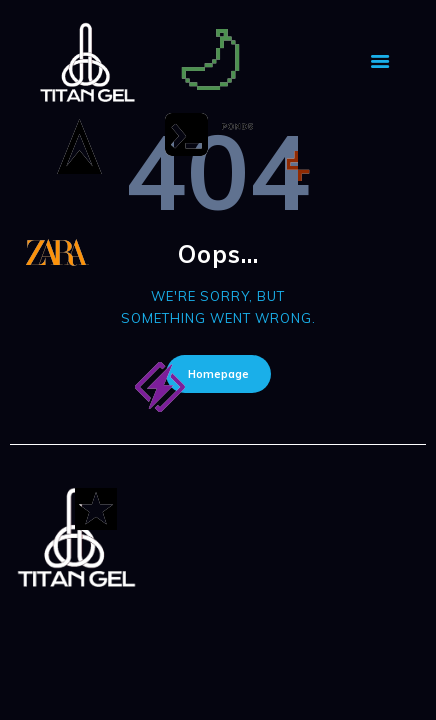 The height and width of the screenshot is (720, 436). I want to click on visit gamebanana website, so click(210, 59).